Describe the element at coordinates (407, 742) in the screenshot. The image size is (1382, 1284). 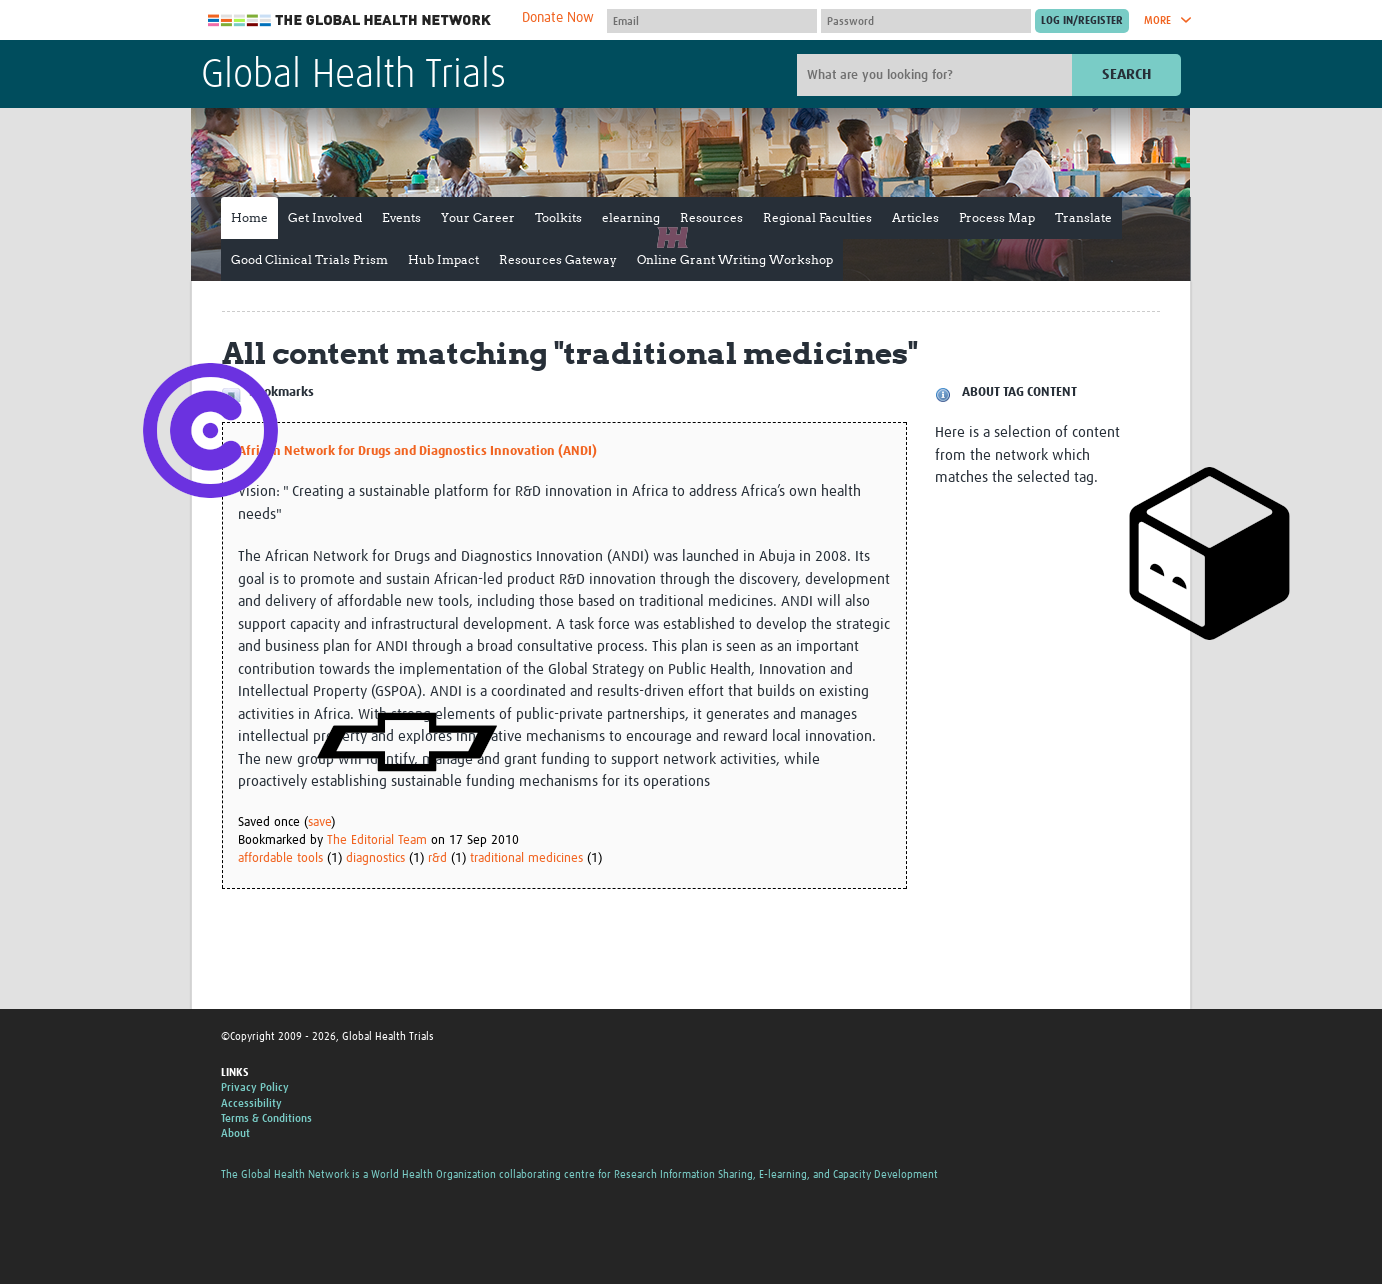
I see `chevrolet brand logo` at that location.